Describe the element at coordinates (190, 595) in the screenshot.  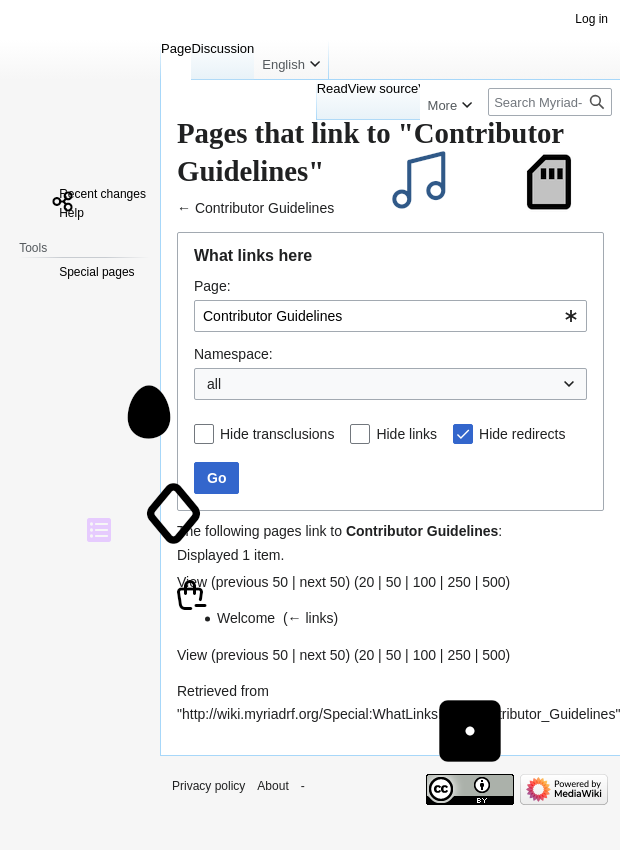
I see `remove an item from your shopping bag` at that location.